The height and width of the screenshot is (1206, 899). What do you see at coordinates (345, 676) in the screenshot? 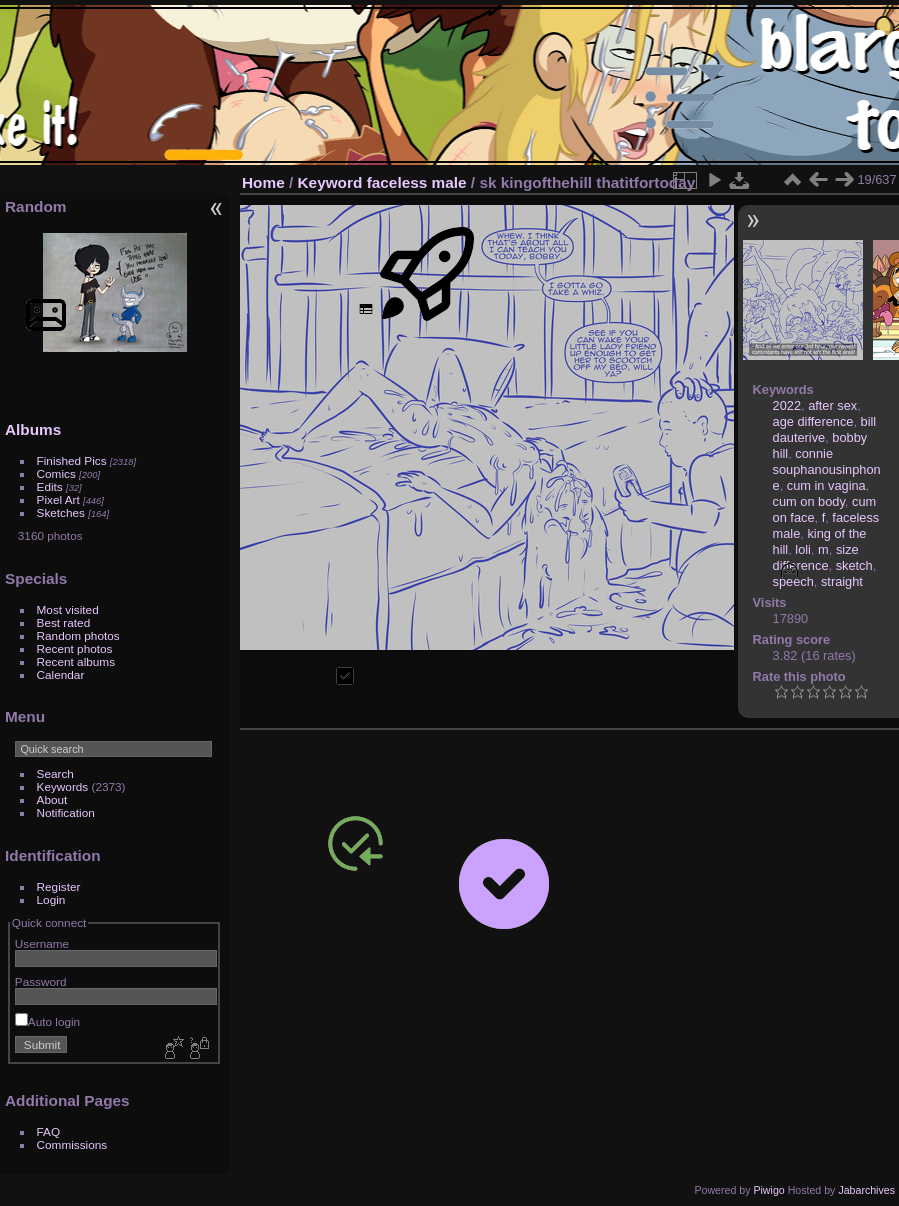
I see `a selected or checked item` at bounding box center [345, 676].